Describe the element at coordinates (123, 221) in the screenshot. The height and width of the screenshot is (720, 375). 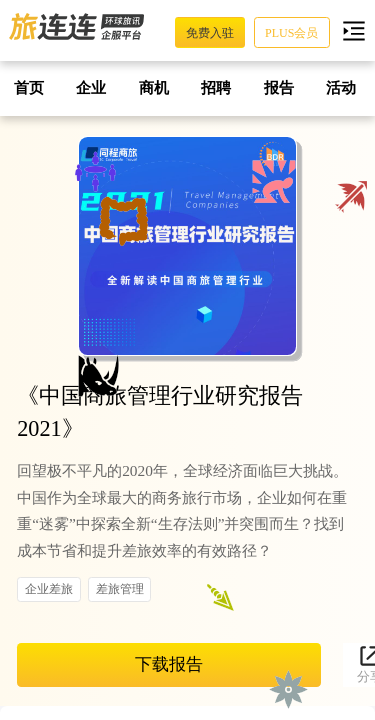
I see `indicates digestive or gastrointestinal health tracking` at that location.